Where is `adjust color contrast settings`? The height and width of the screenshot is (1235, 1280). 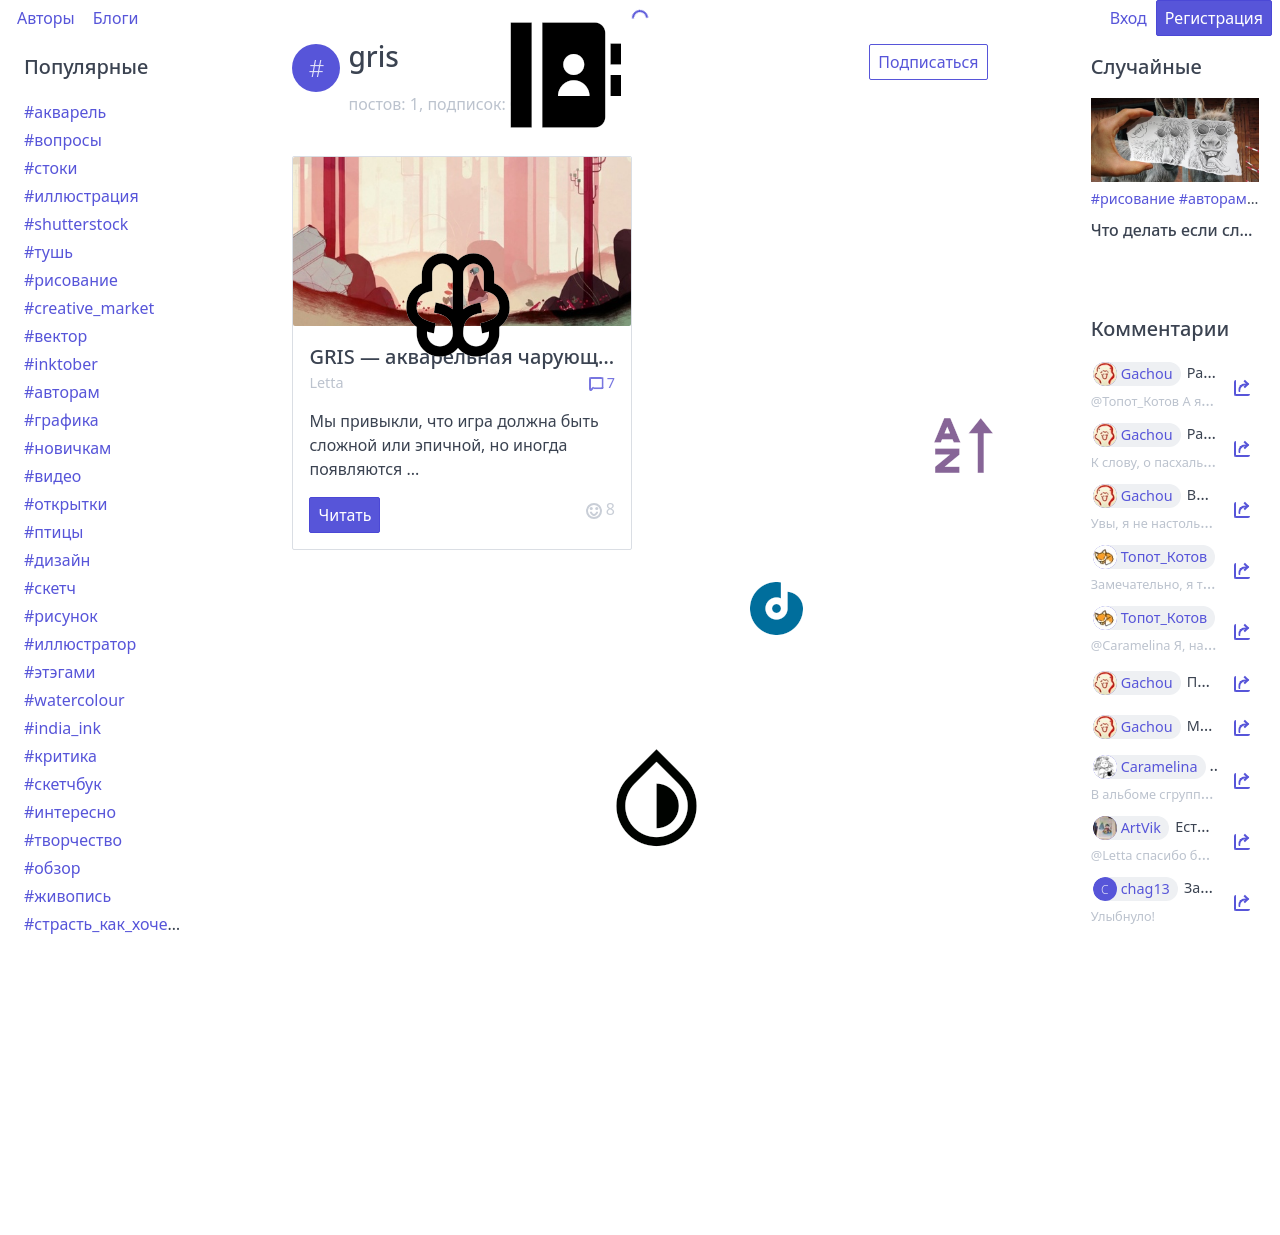 adjust color contrast settings is located at coordinates (656, 801).